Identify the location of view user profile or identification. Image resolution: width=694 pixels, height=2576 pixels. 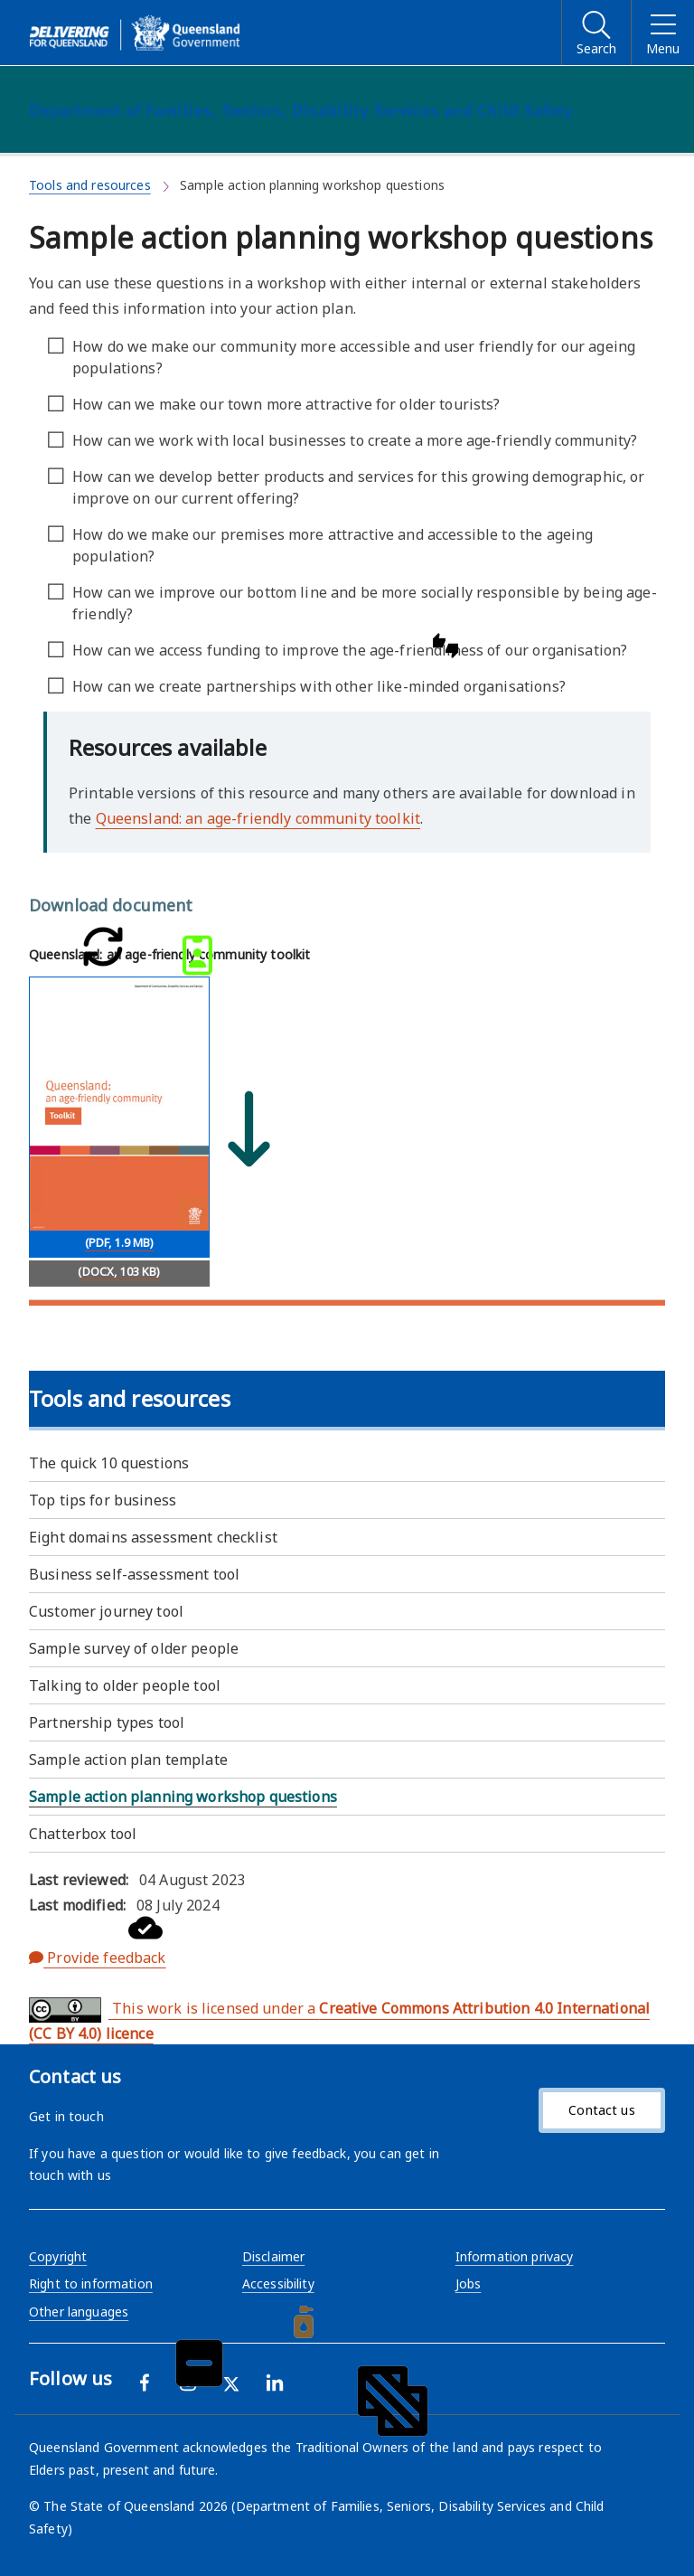
(197, 955).